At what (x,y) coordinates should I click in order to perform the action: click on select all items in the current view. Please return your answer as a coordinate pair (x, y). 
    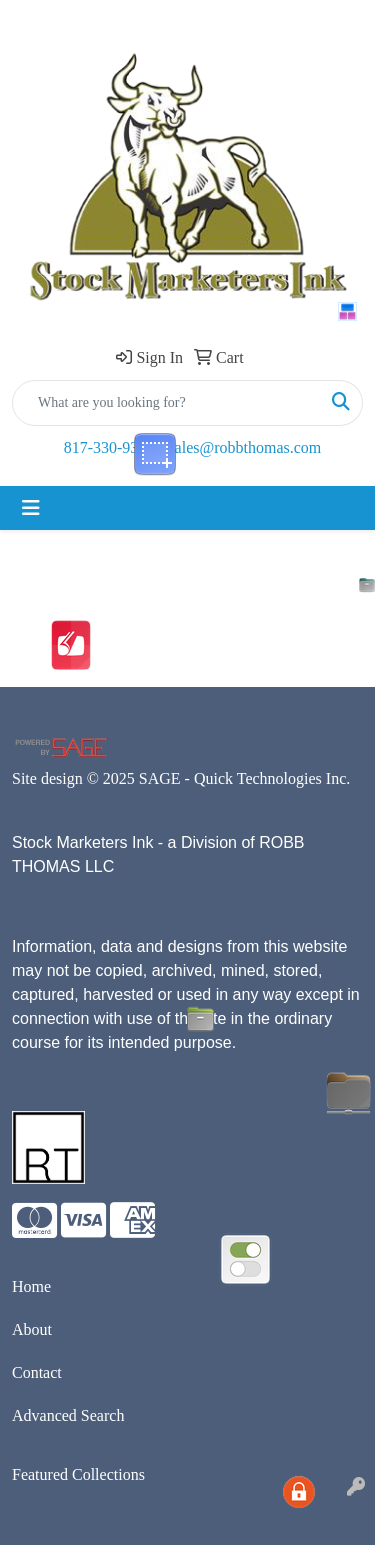
    Looking at the image, I should click on (347, 311).